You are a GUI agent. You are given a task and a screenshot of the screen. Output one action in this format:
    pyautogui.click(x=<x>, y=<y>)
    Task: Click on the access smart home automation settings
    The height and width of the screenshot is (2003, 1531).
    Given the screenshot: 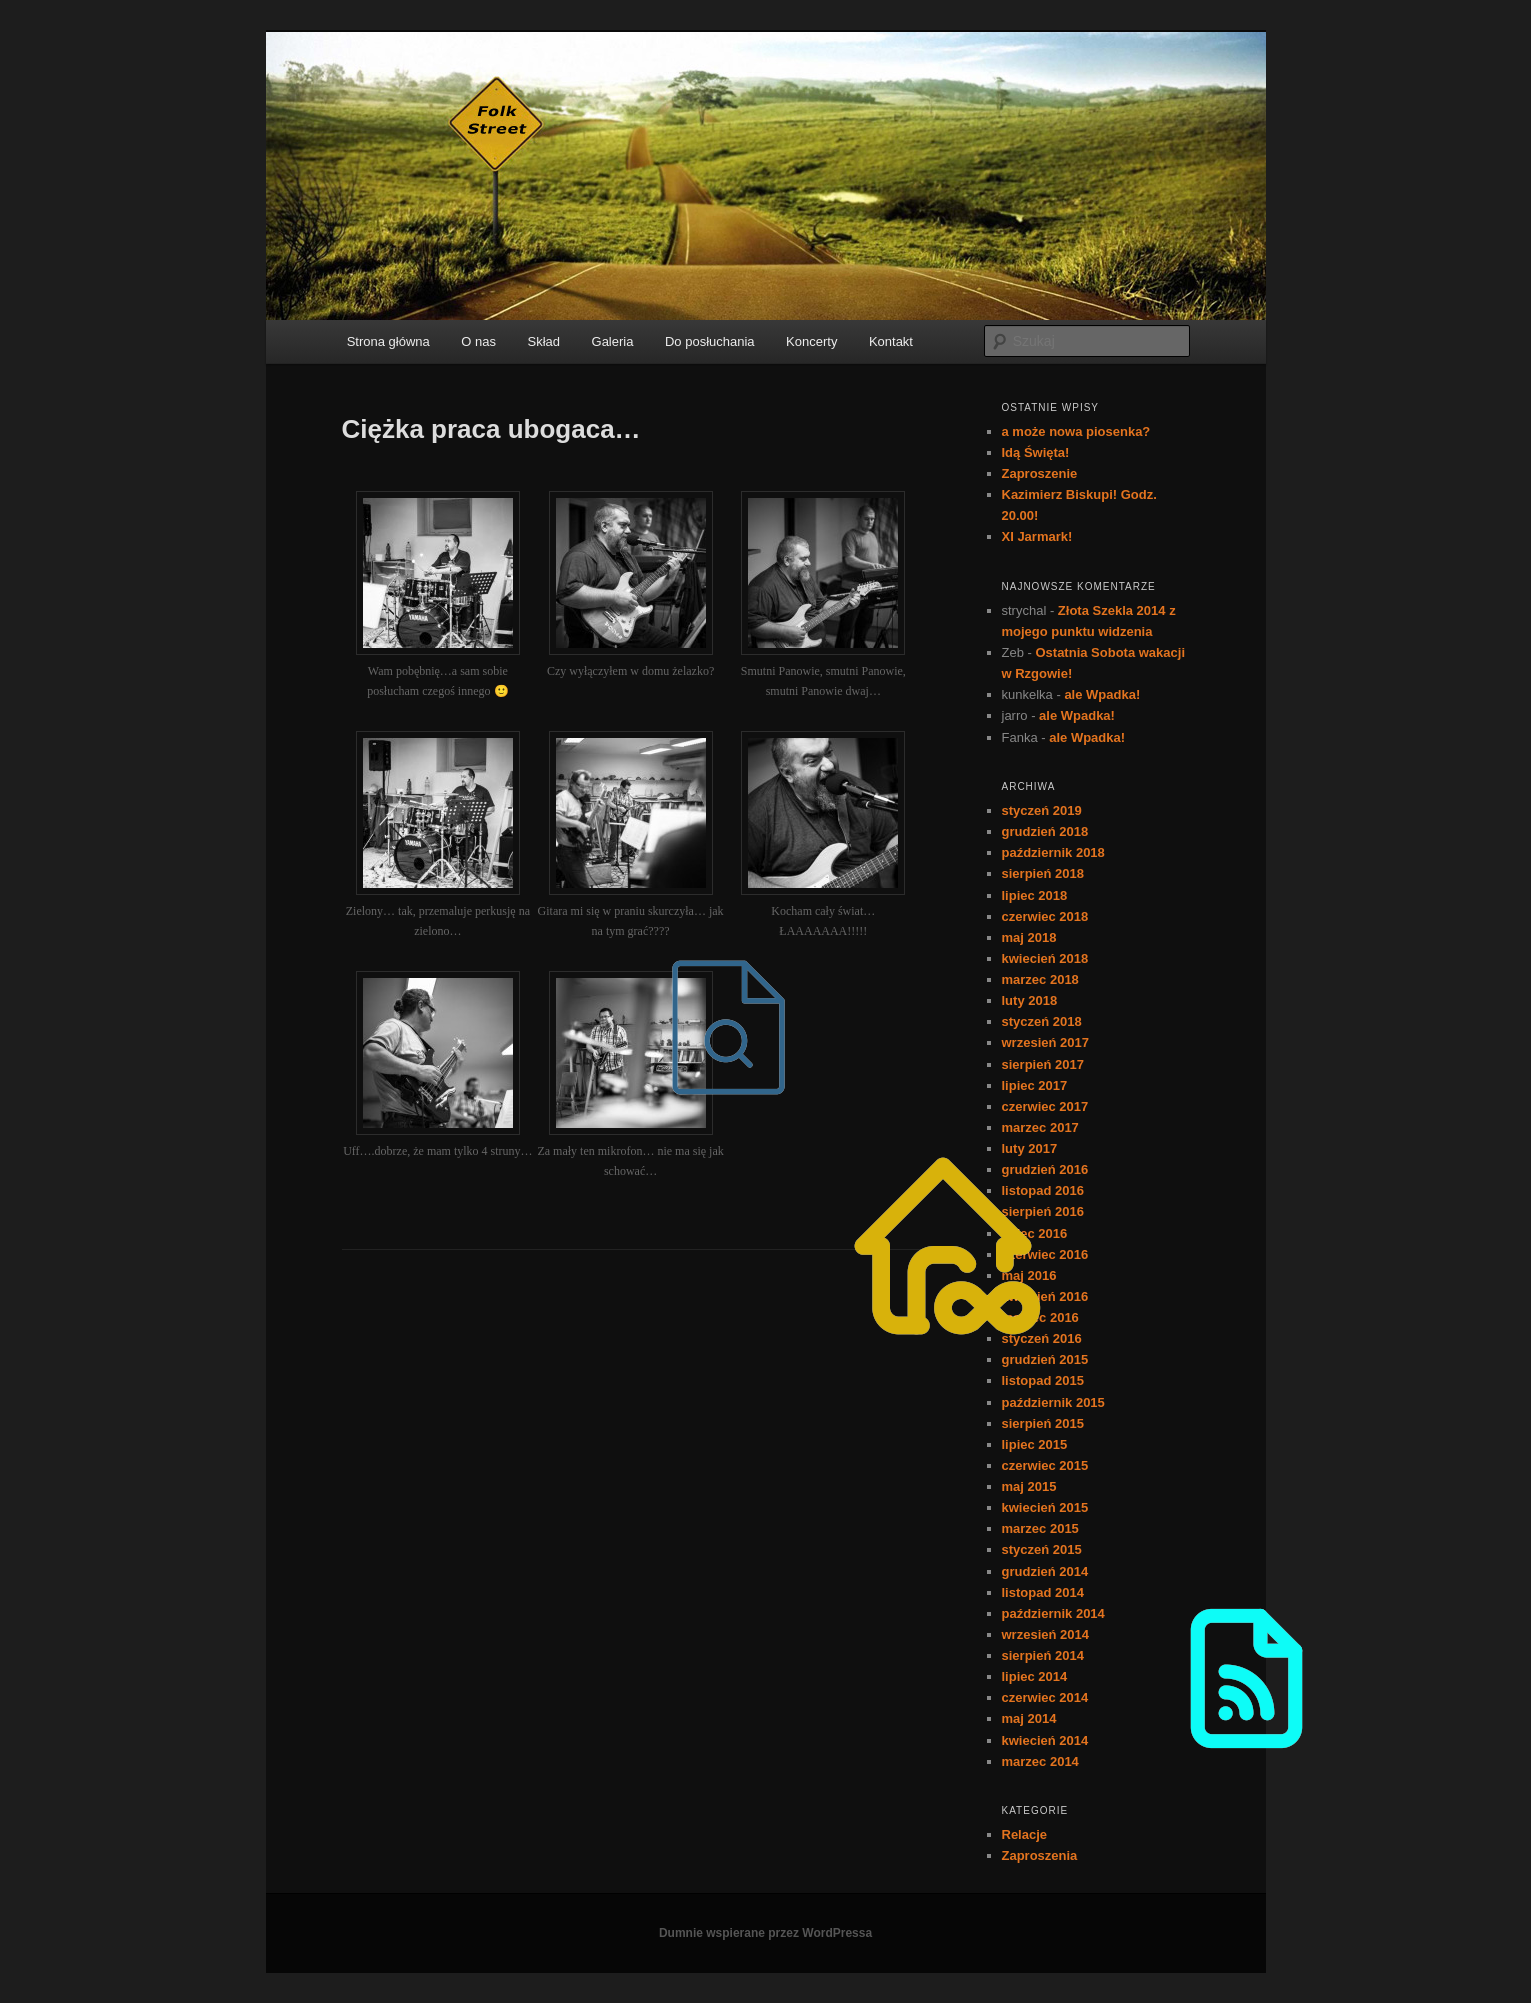 What is the action you would take?
    pyautogui.click(x=943, y=1246)
    